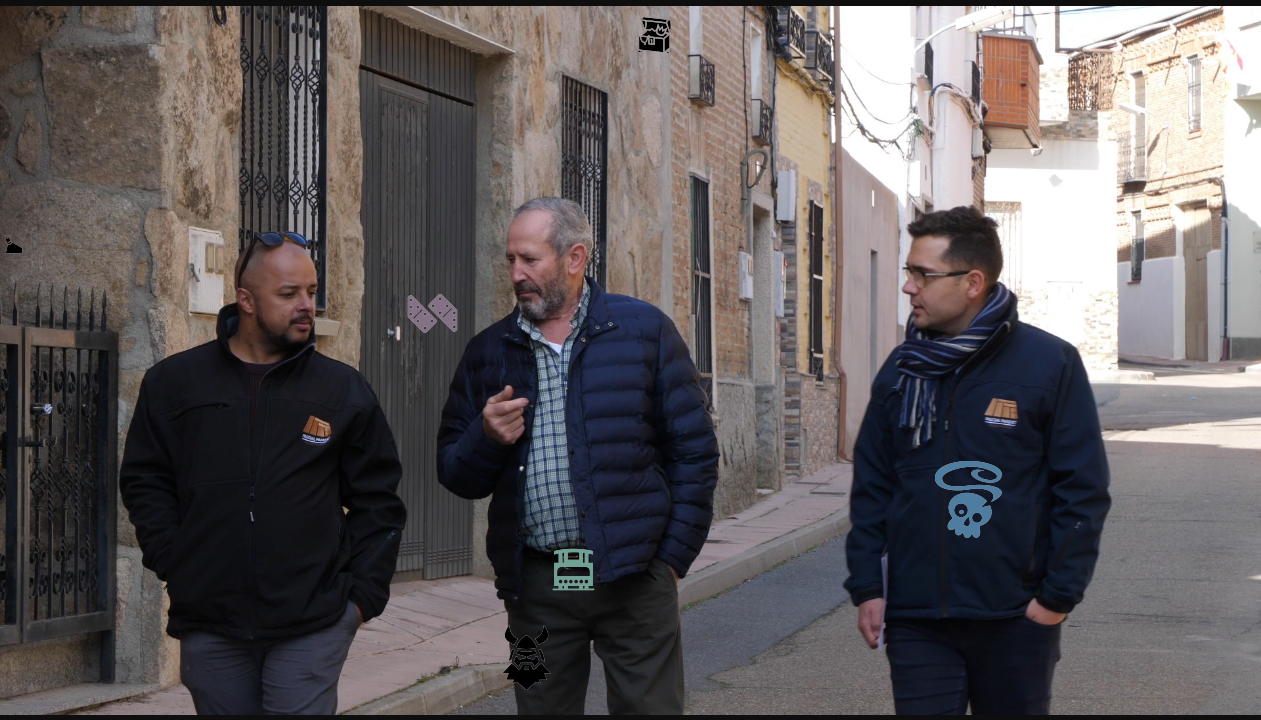 This screenshot has height=720, width=1261. What do you see at coordinates (655, 35) in the screenshot?
I see `view collected rewards or loot` at bounding box center [655, 35].